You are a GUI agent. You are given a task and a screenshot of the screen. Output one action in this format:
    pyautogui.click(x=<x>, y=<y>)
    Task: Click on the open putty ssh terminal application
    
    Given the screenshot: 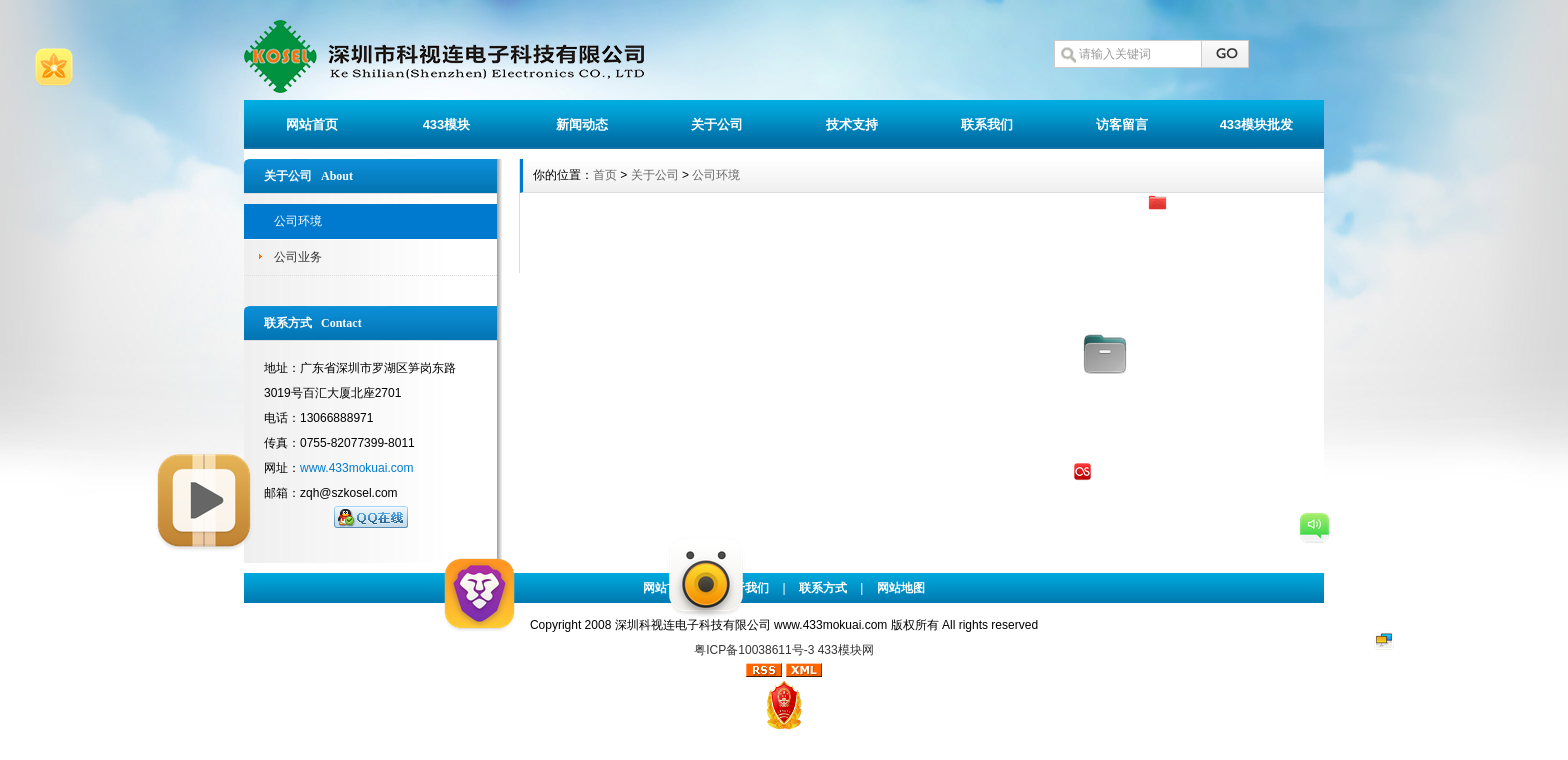 What is the action you would take?
    pyautogui.click(x=1384, y=640)
    